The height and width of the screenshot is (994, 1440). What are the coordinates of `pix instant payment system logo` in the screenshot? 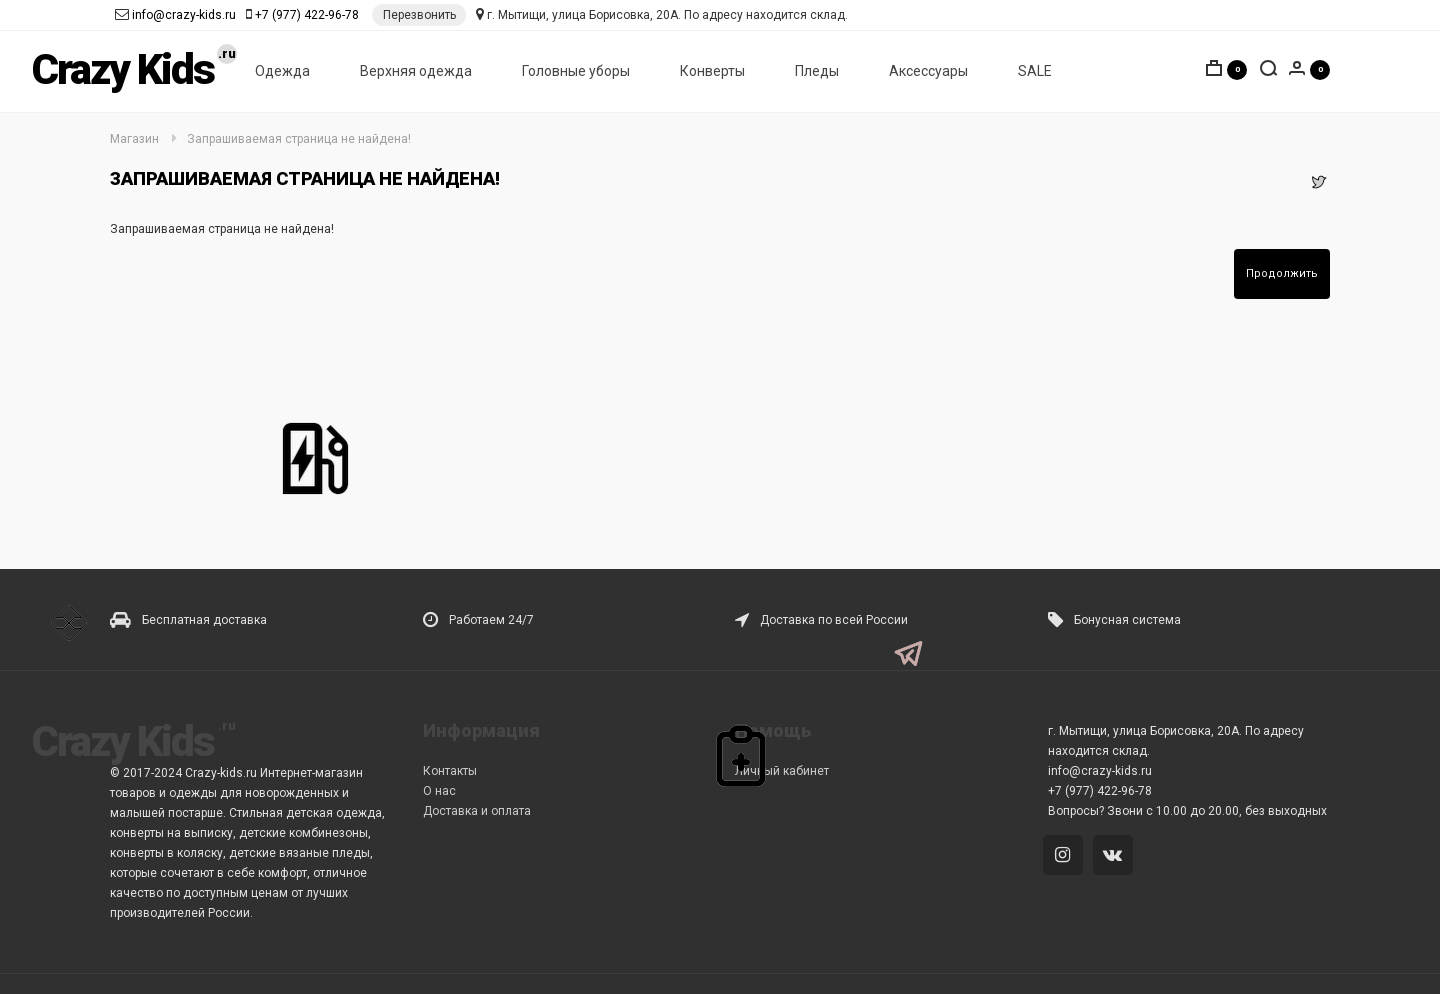 It's located at (69, 623).